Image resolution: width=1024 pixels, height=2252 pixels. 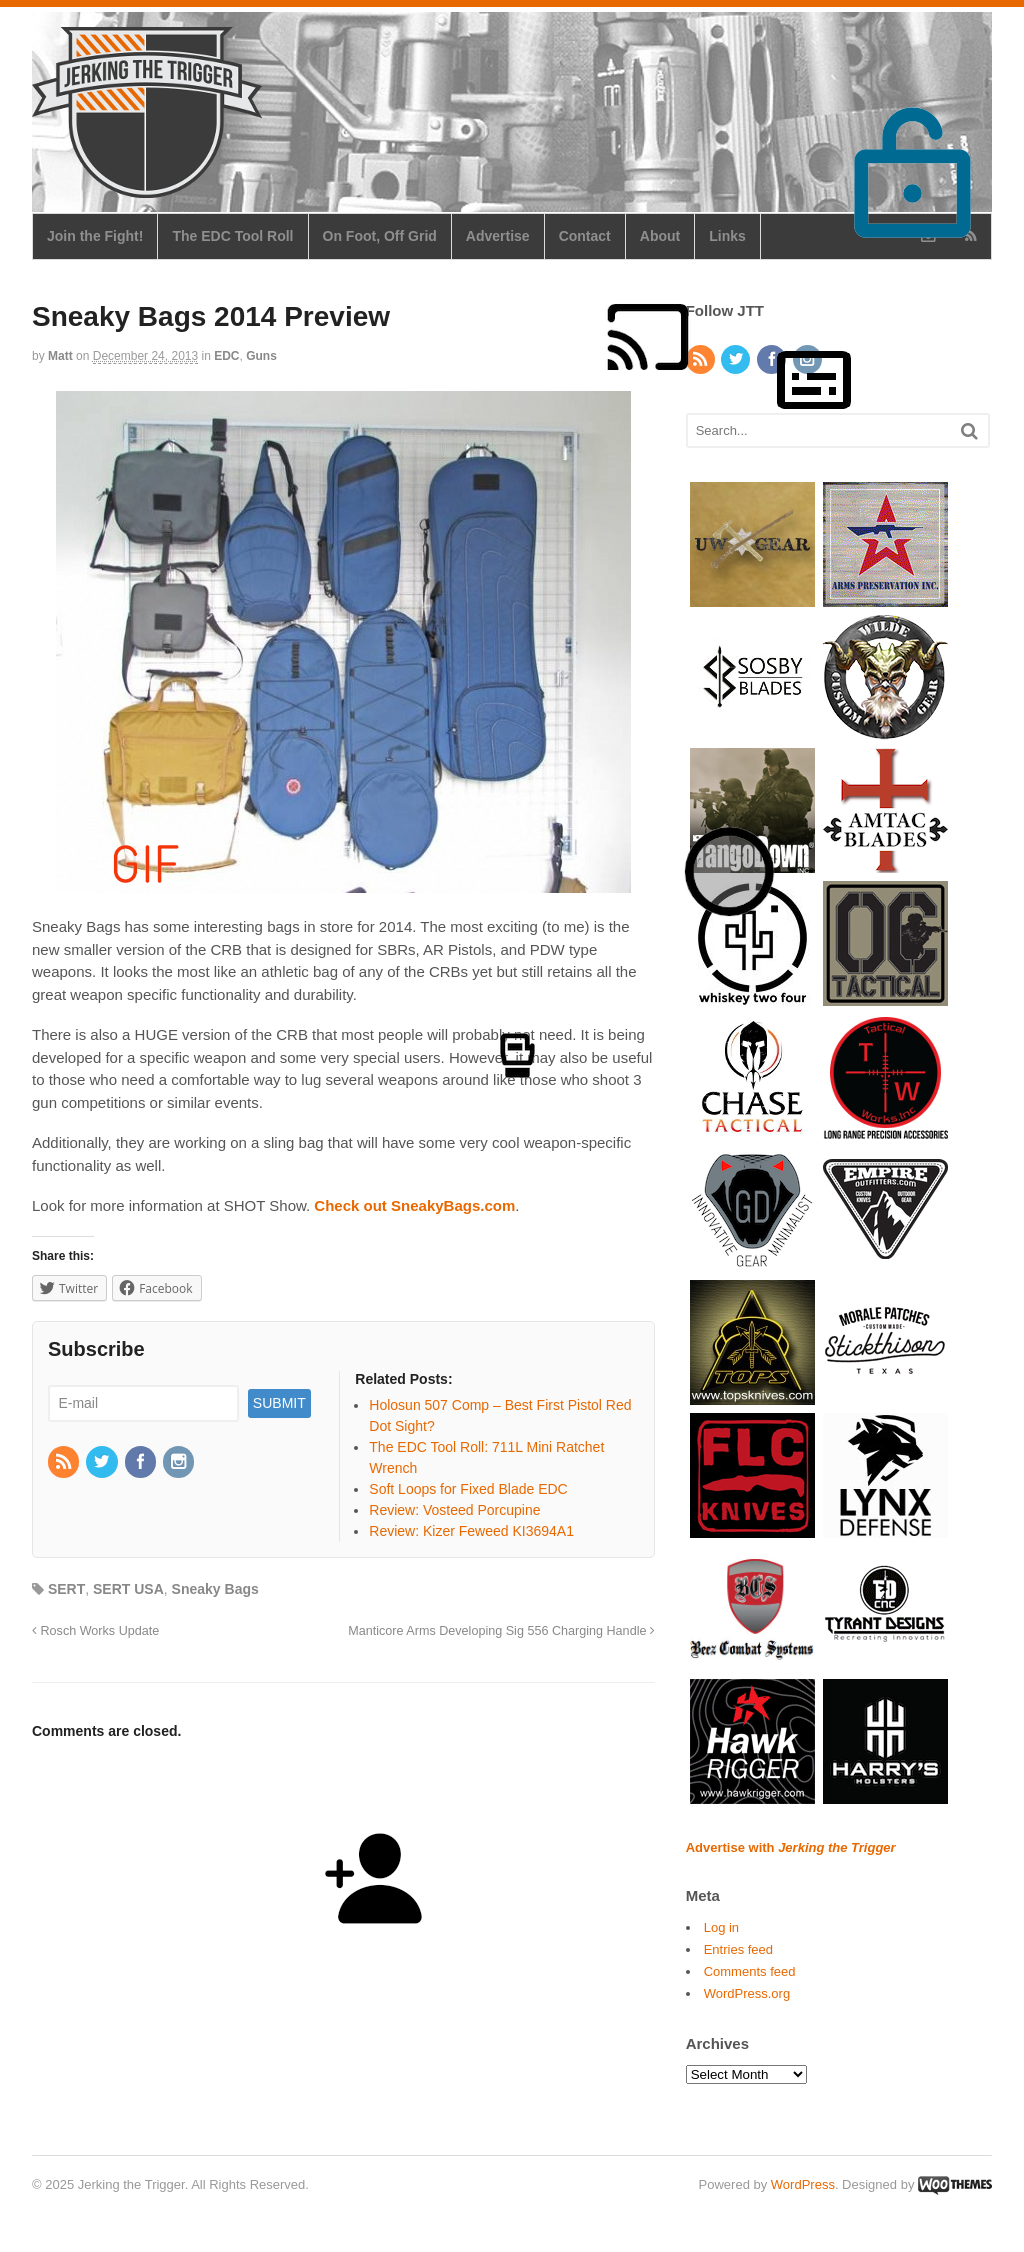 I want to click on access mixed martial arts or boxing content, so click(x=517, y=1055).